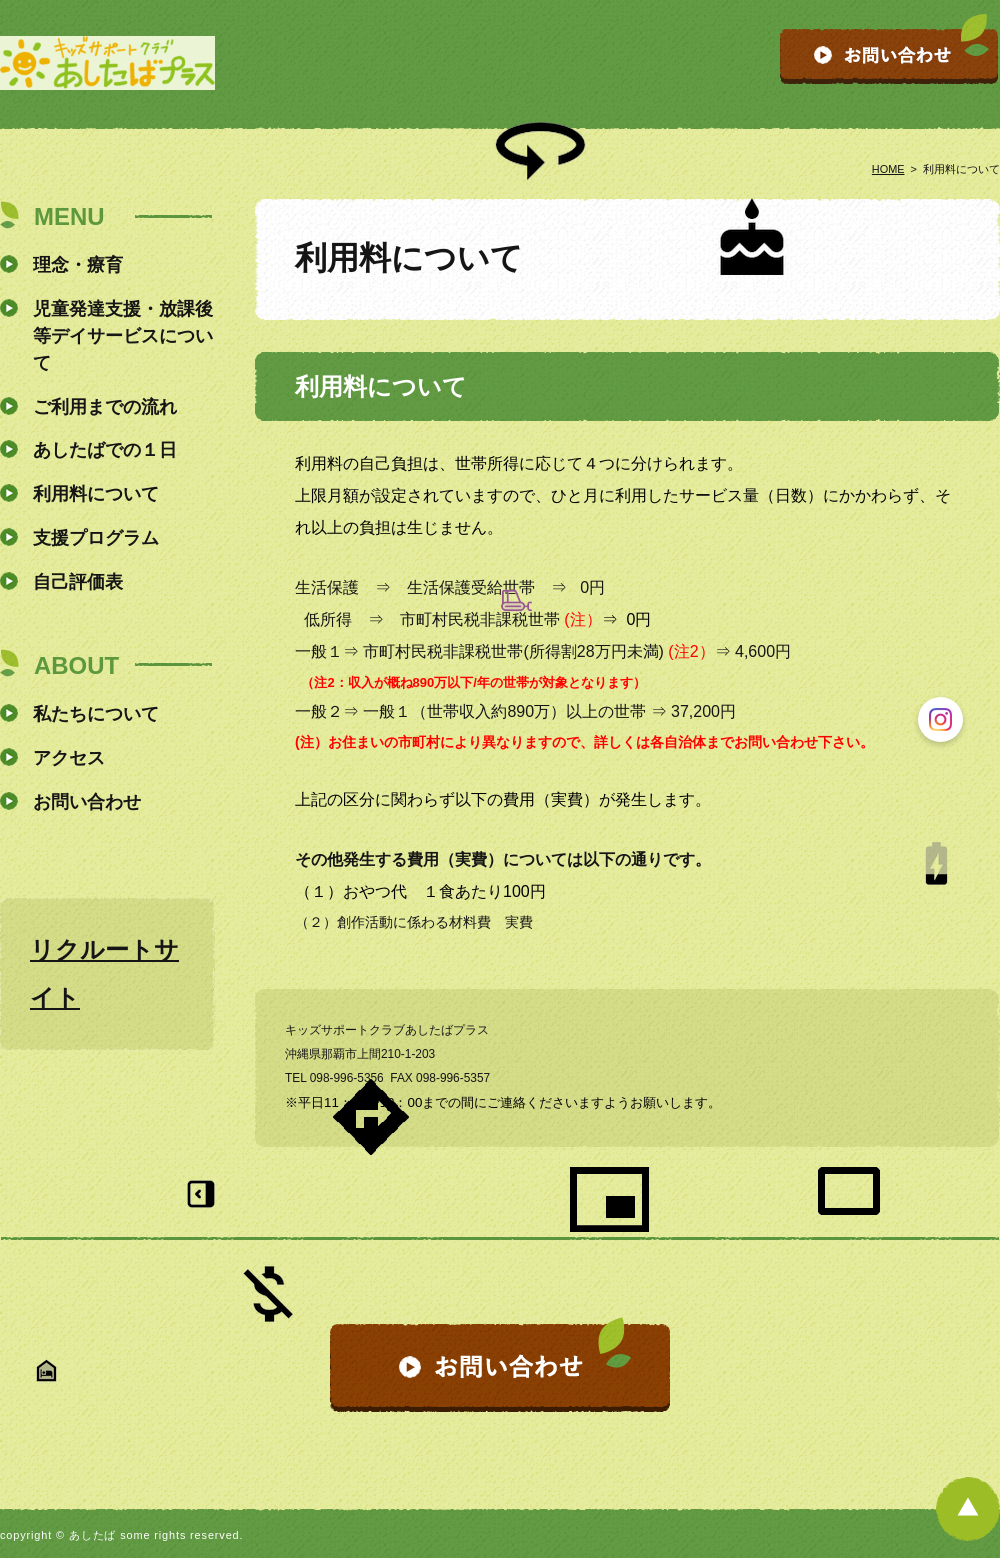  What do you see at coordinates (201, 1194) in the screenshot?
I see `expand the right sidebar panel` at bounding box center [201, 1194].